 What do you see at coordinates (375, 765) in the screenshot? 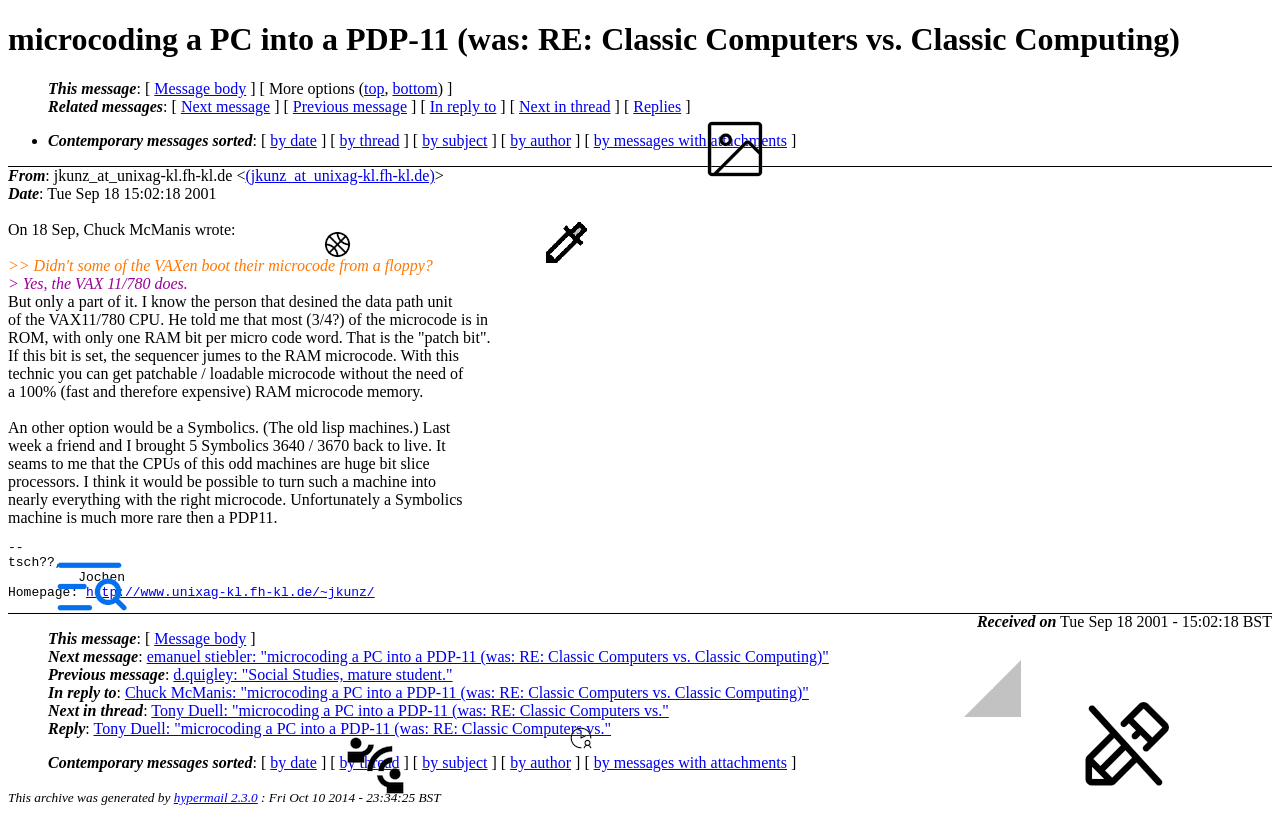
I see `connect with others remotely or wirelessly` at bounding box center [375, 765].